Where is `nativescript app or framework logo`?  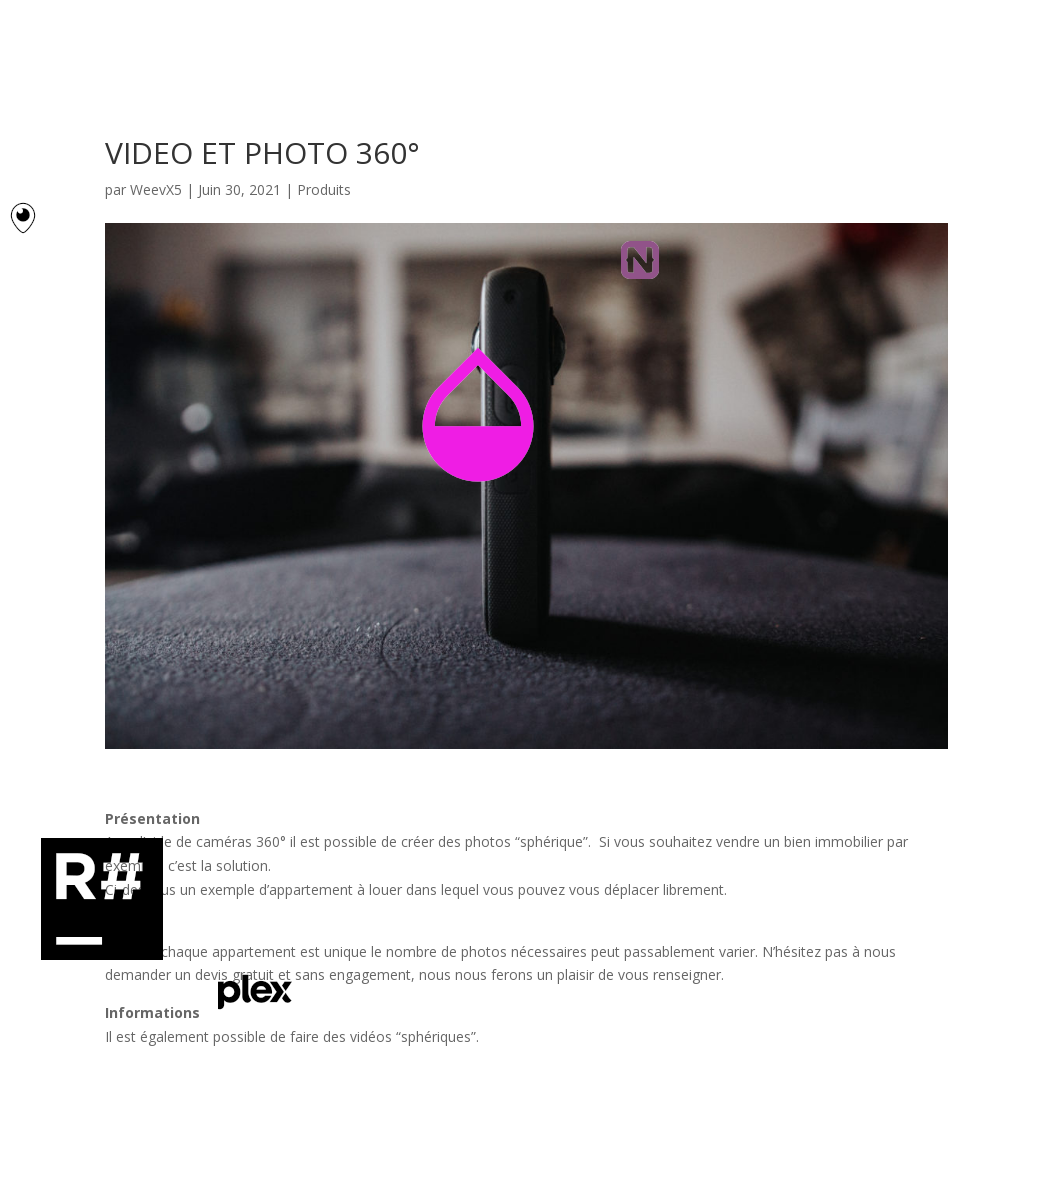 nativescript app or framework logo is located at coordinates (640, 260).